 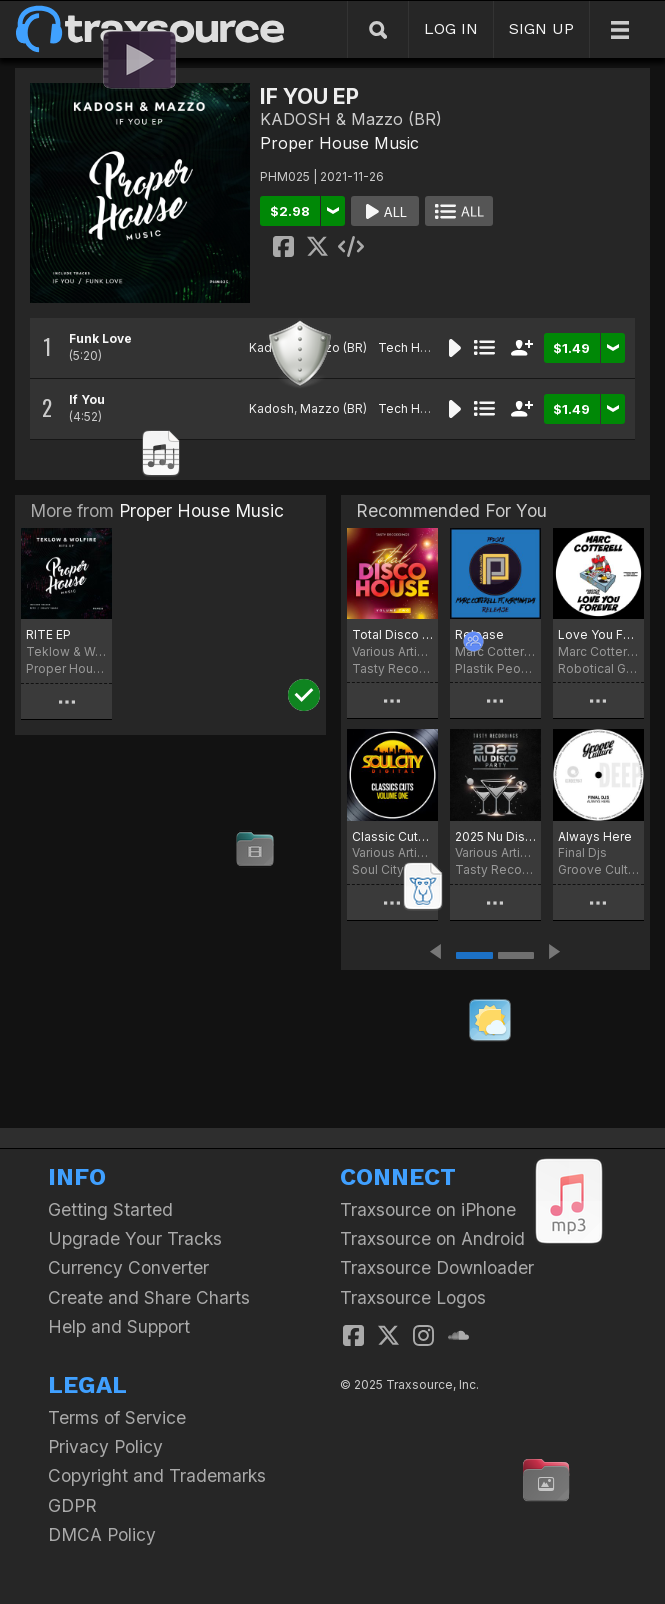 I want to click on an mp3 audio file, so click(x=569, y=1201).